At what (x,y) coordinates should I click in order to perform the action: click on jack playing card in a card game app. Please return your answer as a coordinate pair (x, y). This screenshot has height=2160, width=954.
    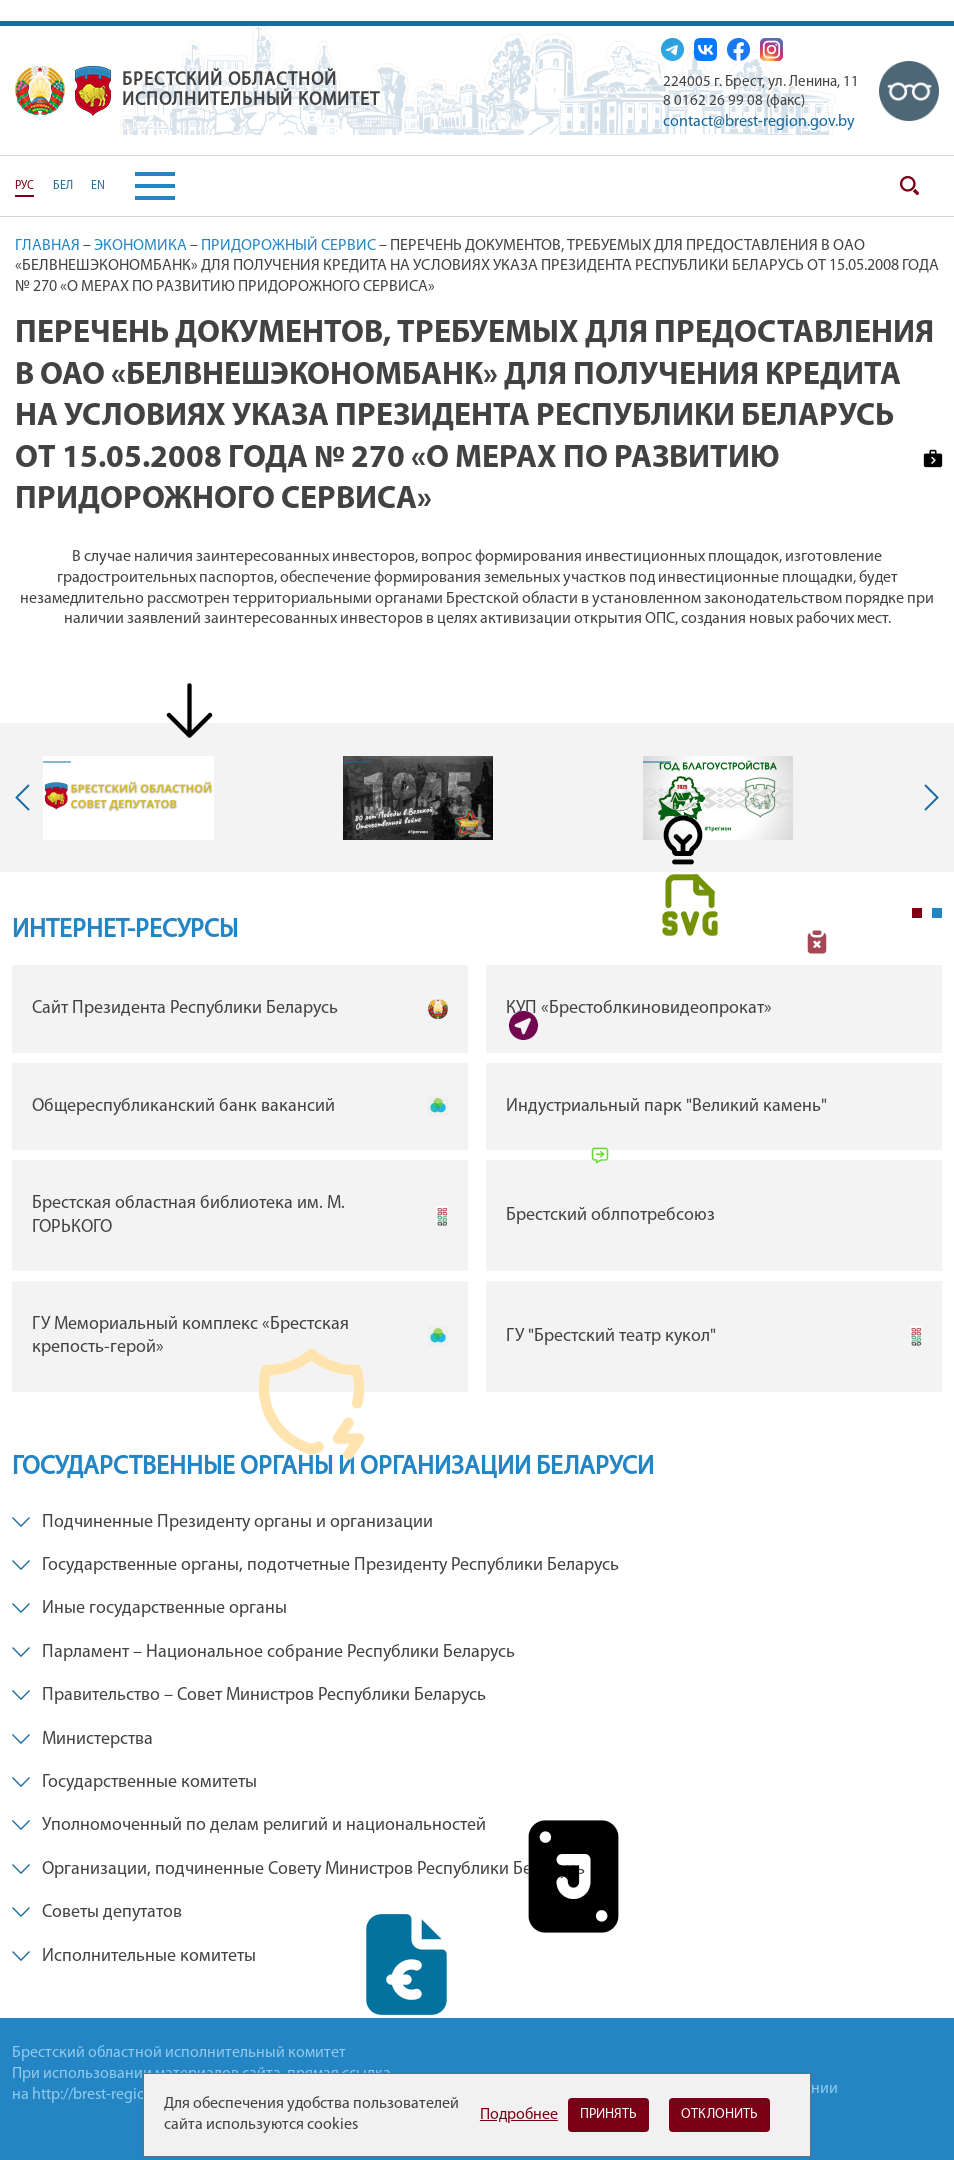
    Looking at the image, I should click on (573, 1876).